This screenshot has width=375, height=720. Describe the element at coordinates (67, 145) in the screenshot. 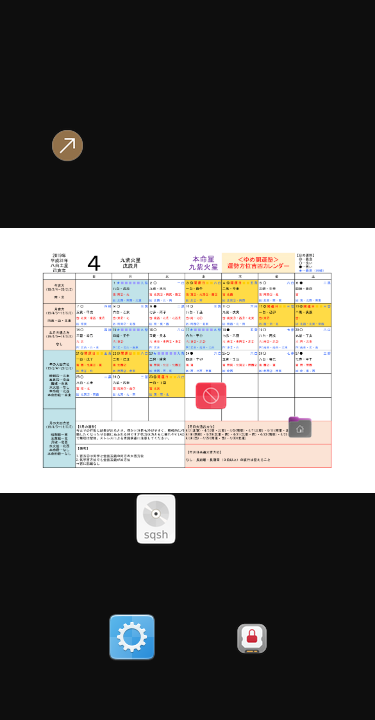

I see `indicates a symbolic link or shortcut to another file` at that location.